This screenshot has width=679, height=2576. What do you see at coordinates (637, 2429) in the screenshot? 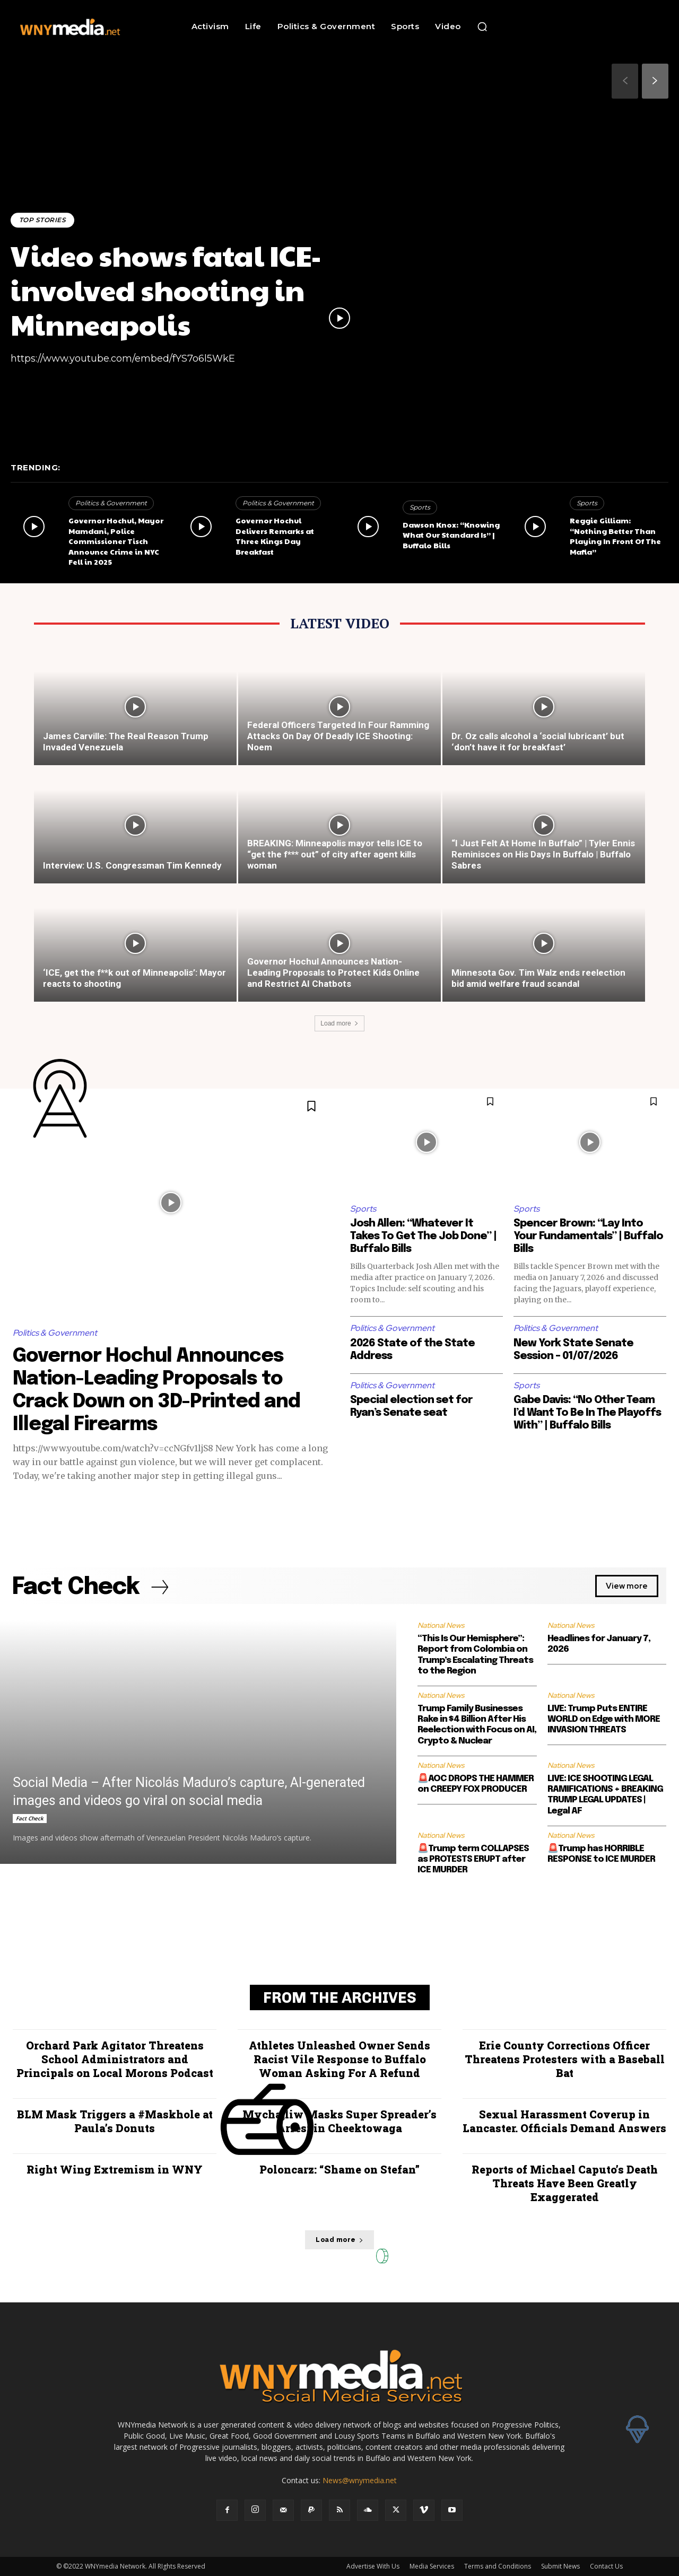
I see `browse desserts or sweet treats` at bounding box center [637, 2429].